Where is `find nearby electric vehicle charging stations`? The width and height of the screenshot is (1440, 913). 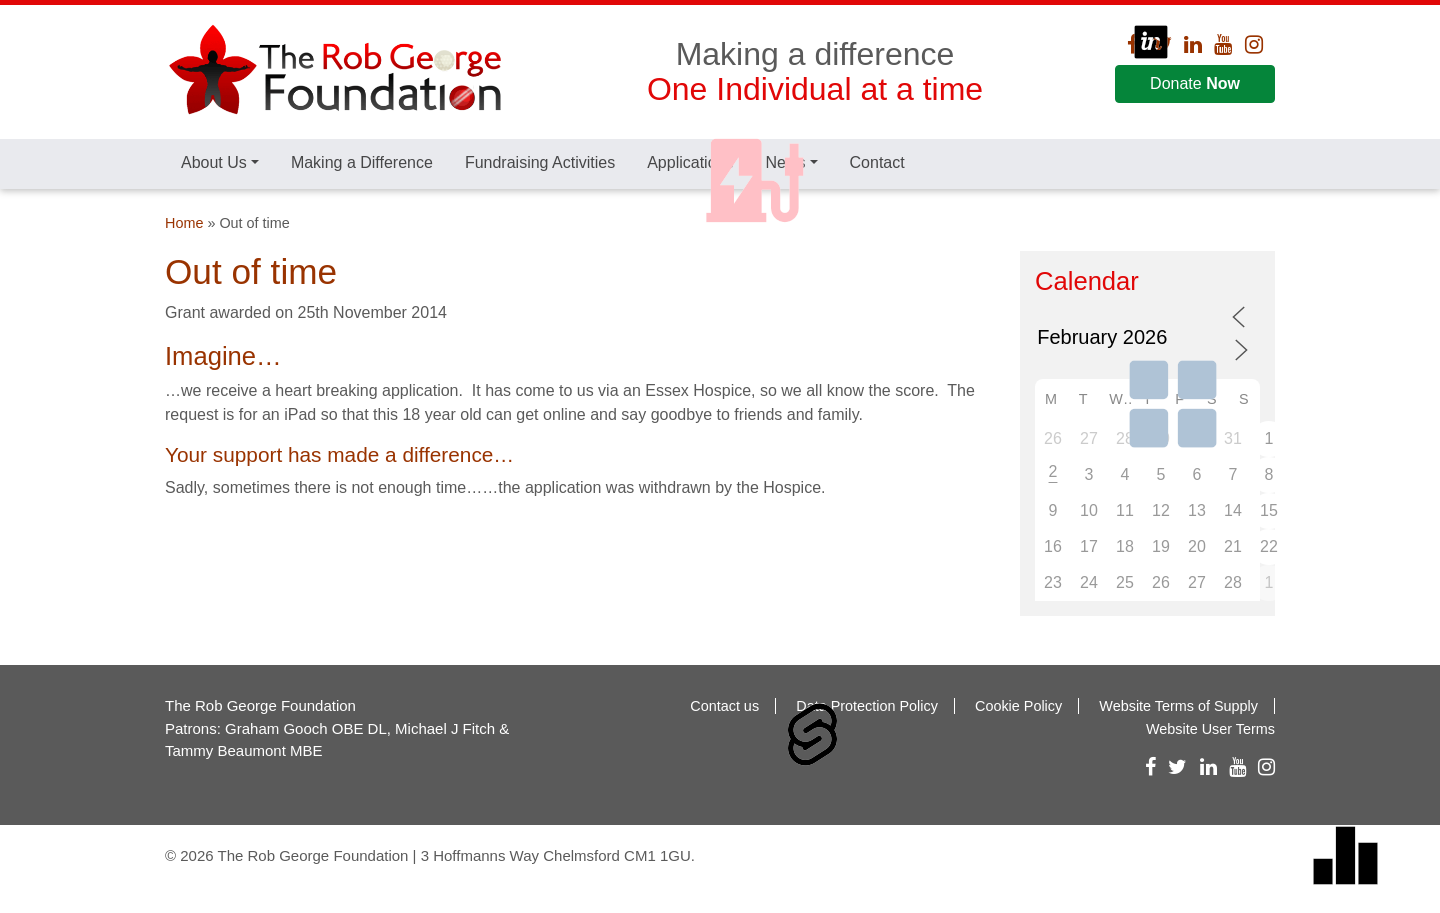 find nearby electric vehicle charging stations is located at coordinates (752, 180).